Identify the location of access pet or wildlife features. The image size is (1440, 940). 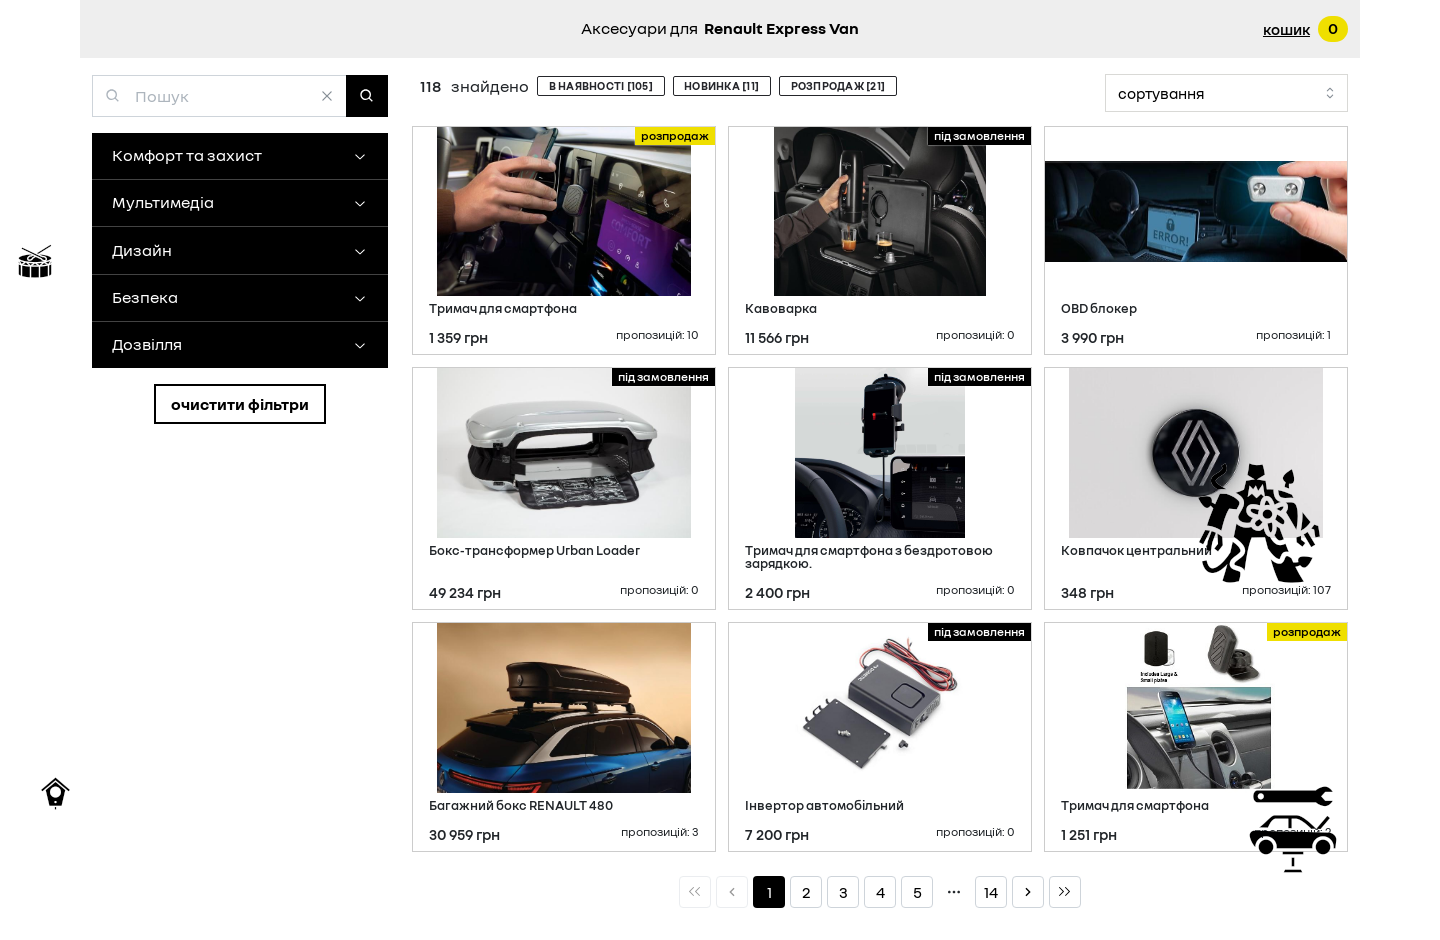
(55, 793).